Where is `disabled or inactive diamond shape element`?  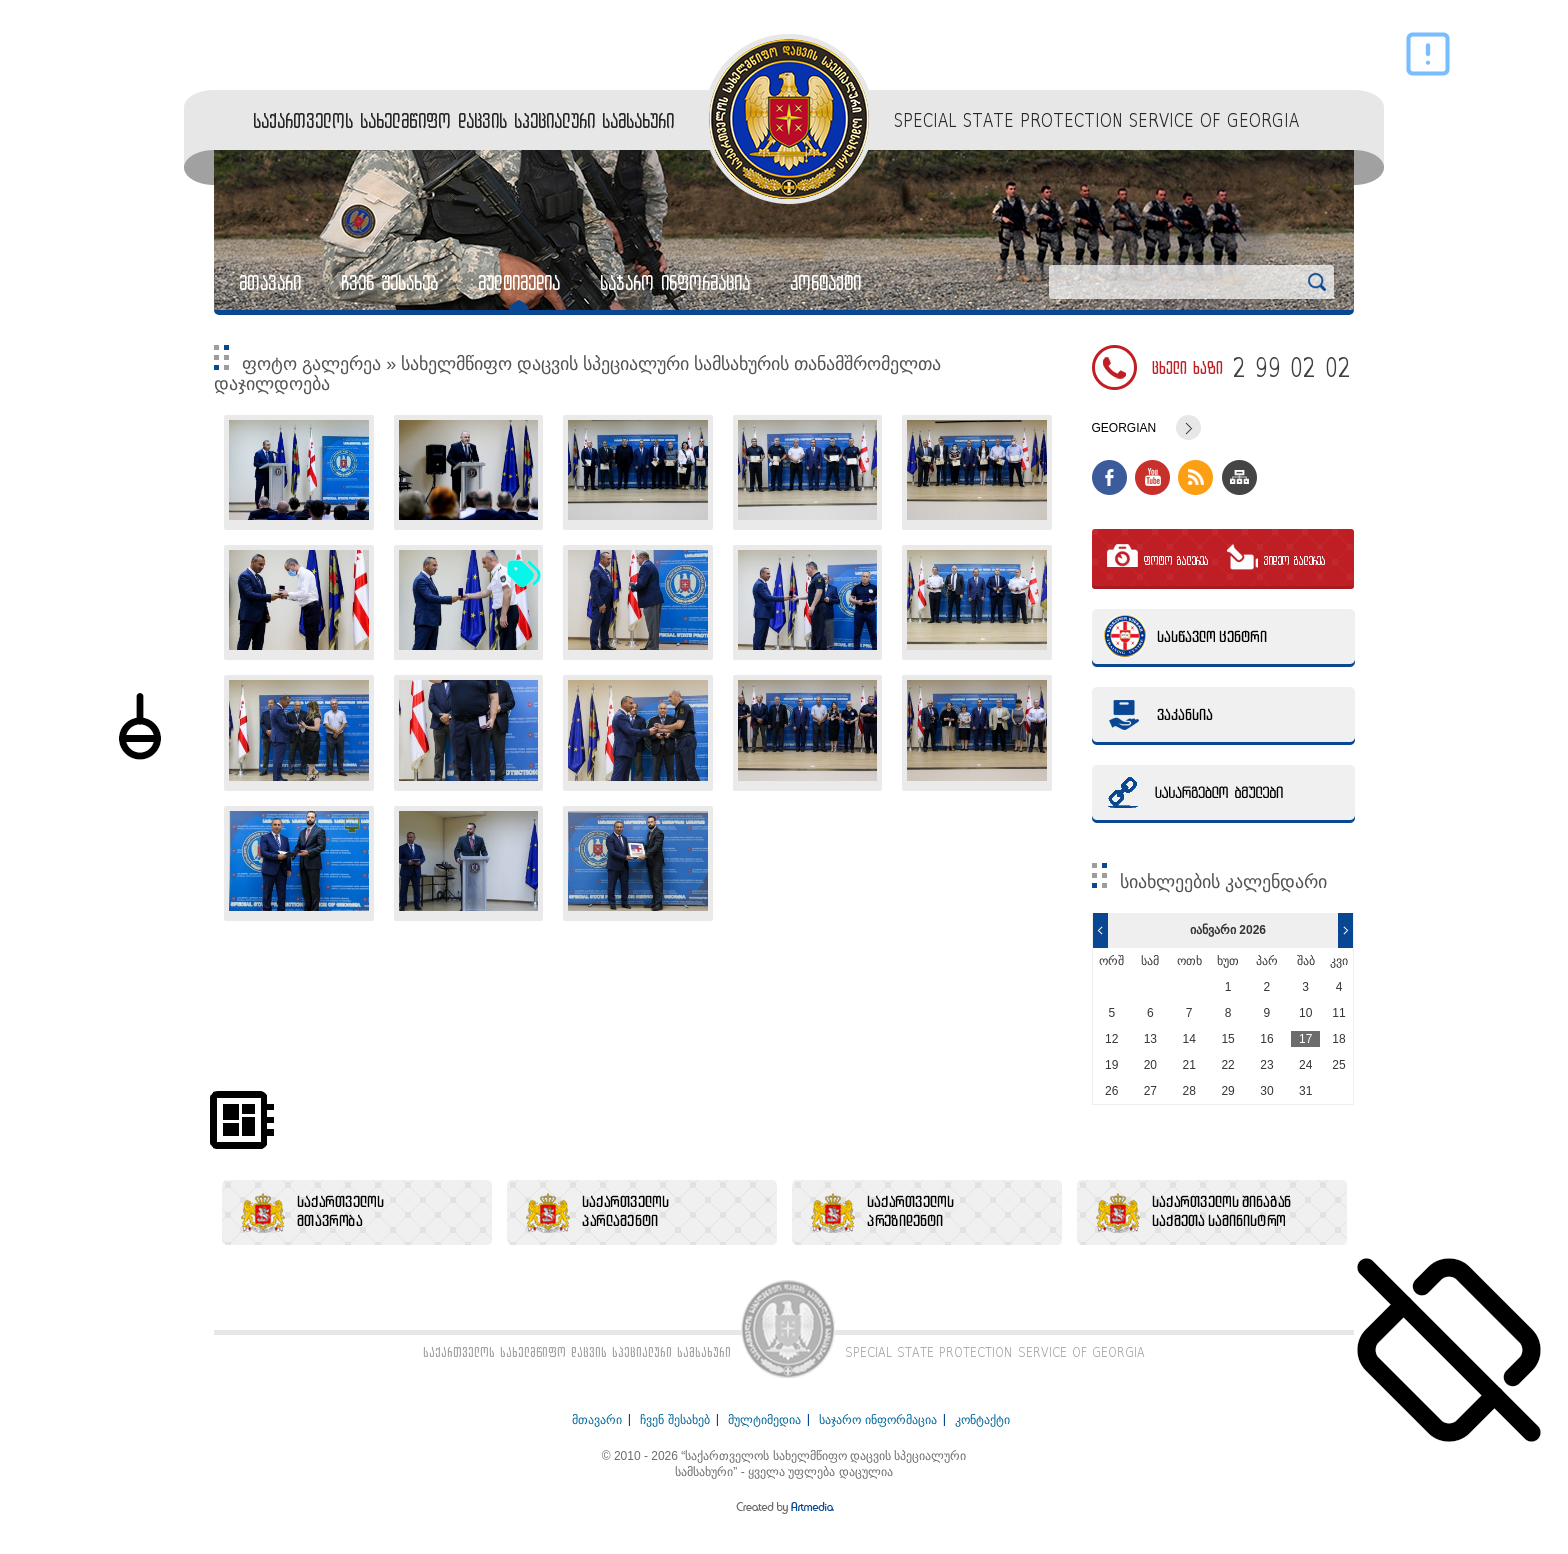
disabled or inactive diamond shape element is located at coordinates (1449, 1350).